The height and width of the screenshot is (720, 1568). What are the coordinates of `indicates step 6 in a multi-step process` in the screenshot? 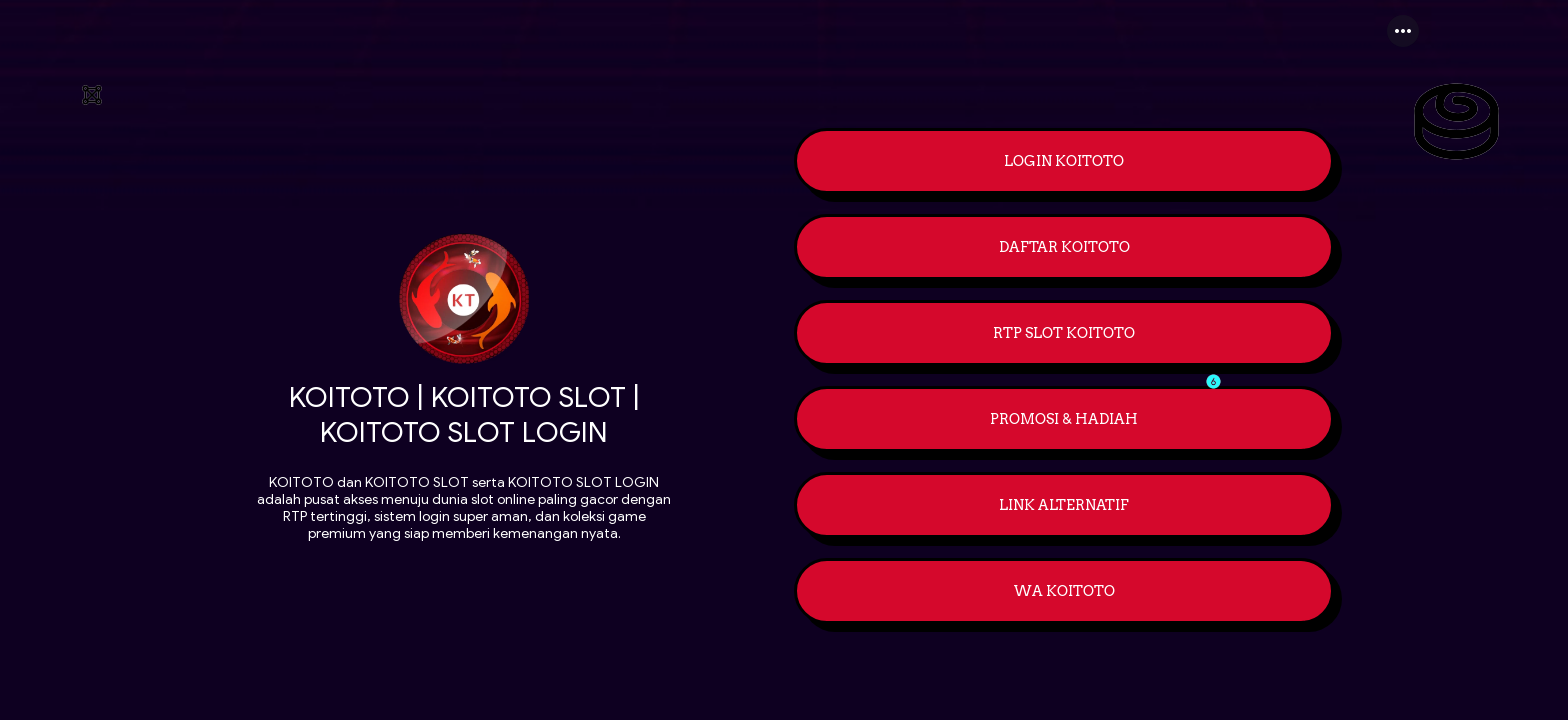 It's located at (1213, 381).